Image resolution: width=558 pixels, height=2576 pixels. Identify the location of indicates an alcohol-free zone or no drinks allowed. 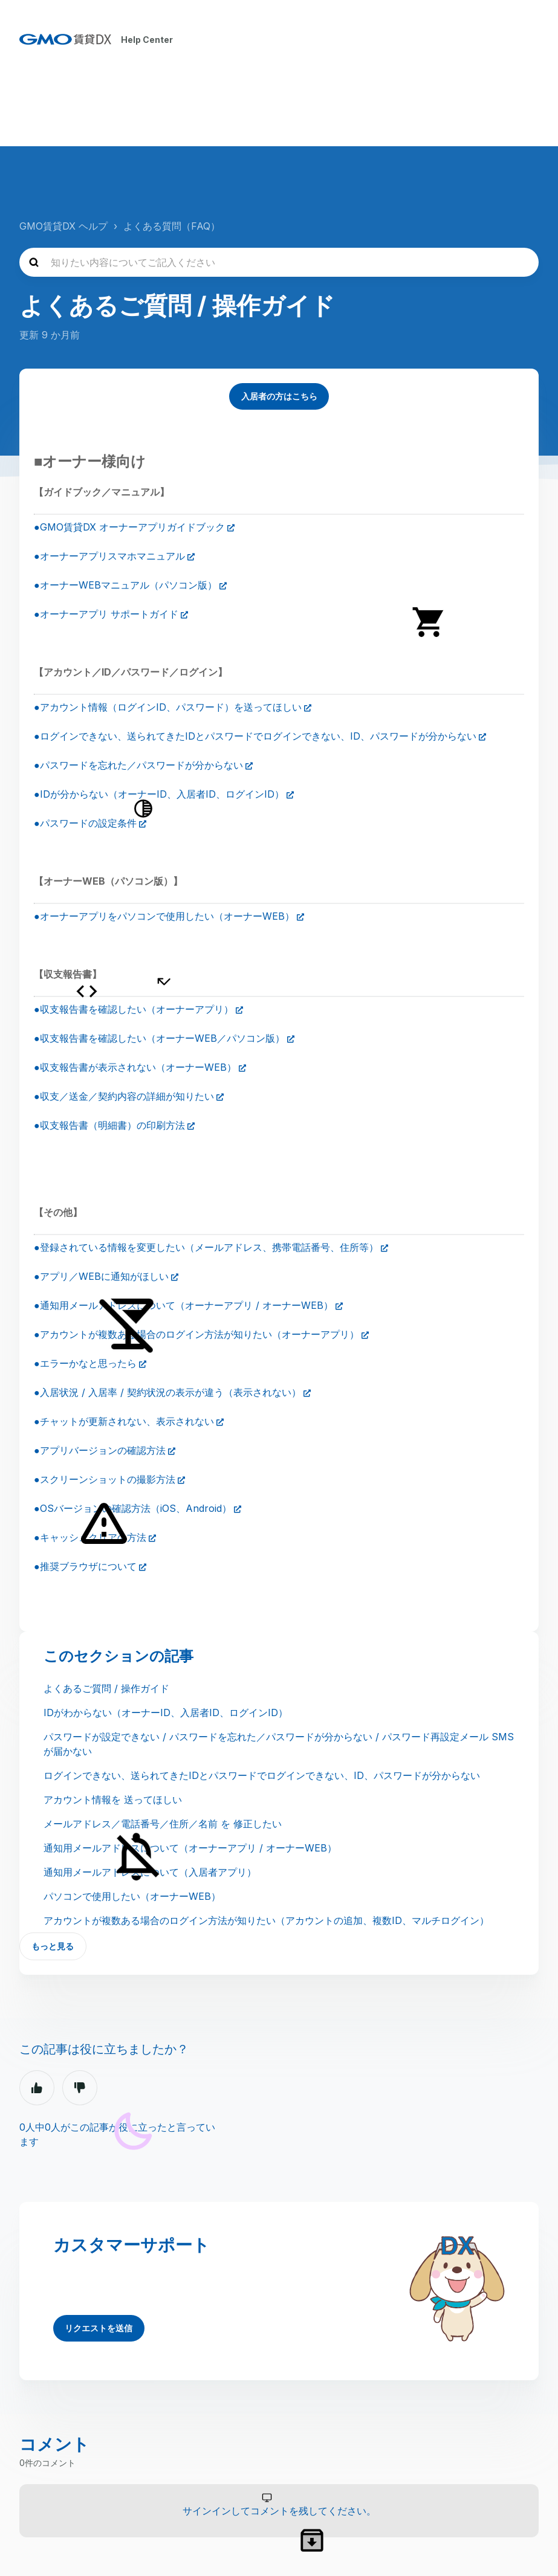
(128, 1324).